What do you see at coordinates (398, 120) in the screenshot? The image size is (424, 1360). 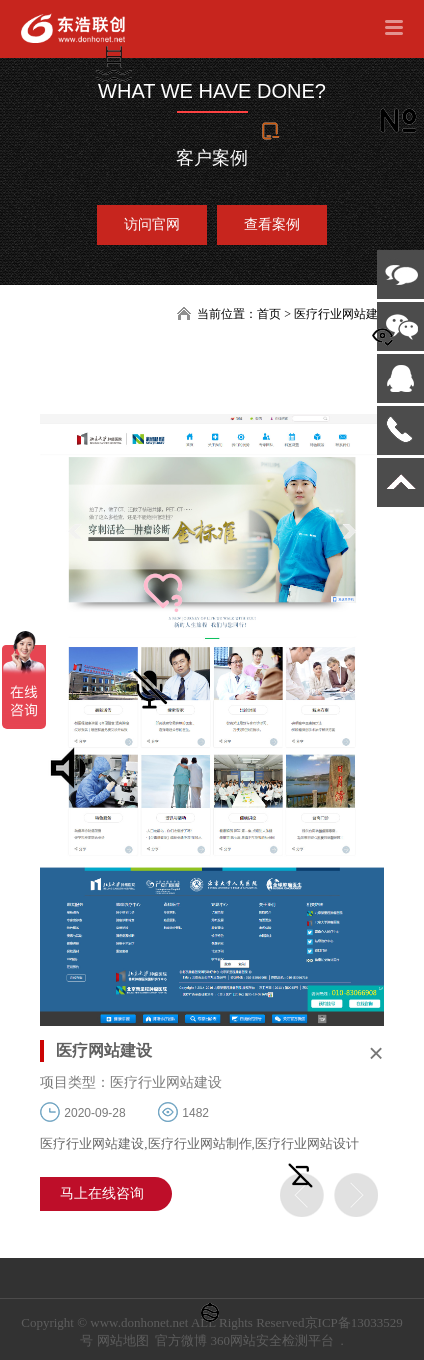 I see `insert a number or numero symbol` at bounding box center [398, 120].